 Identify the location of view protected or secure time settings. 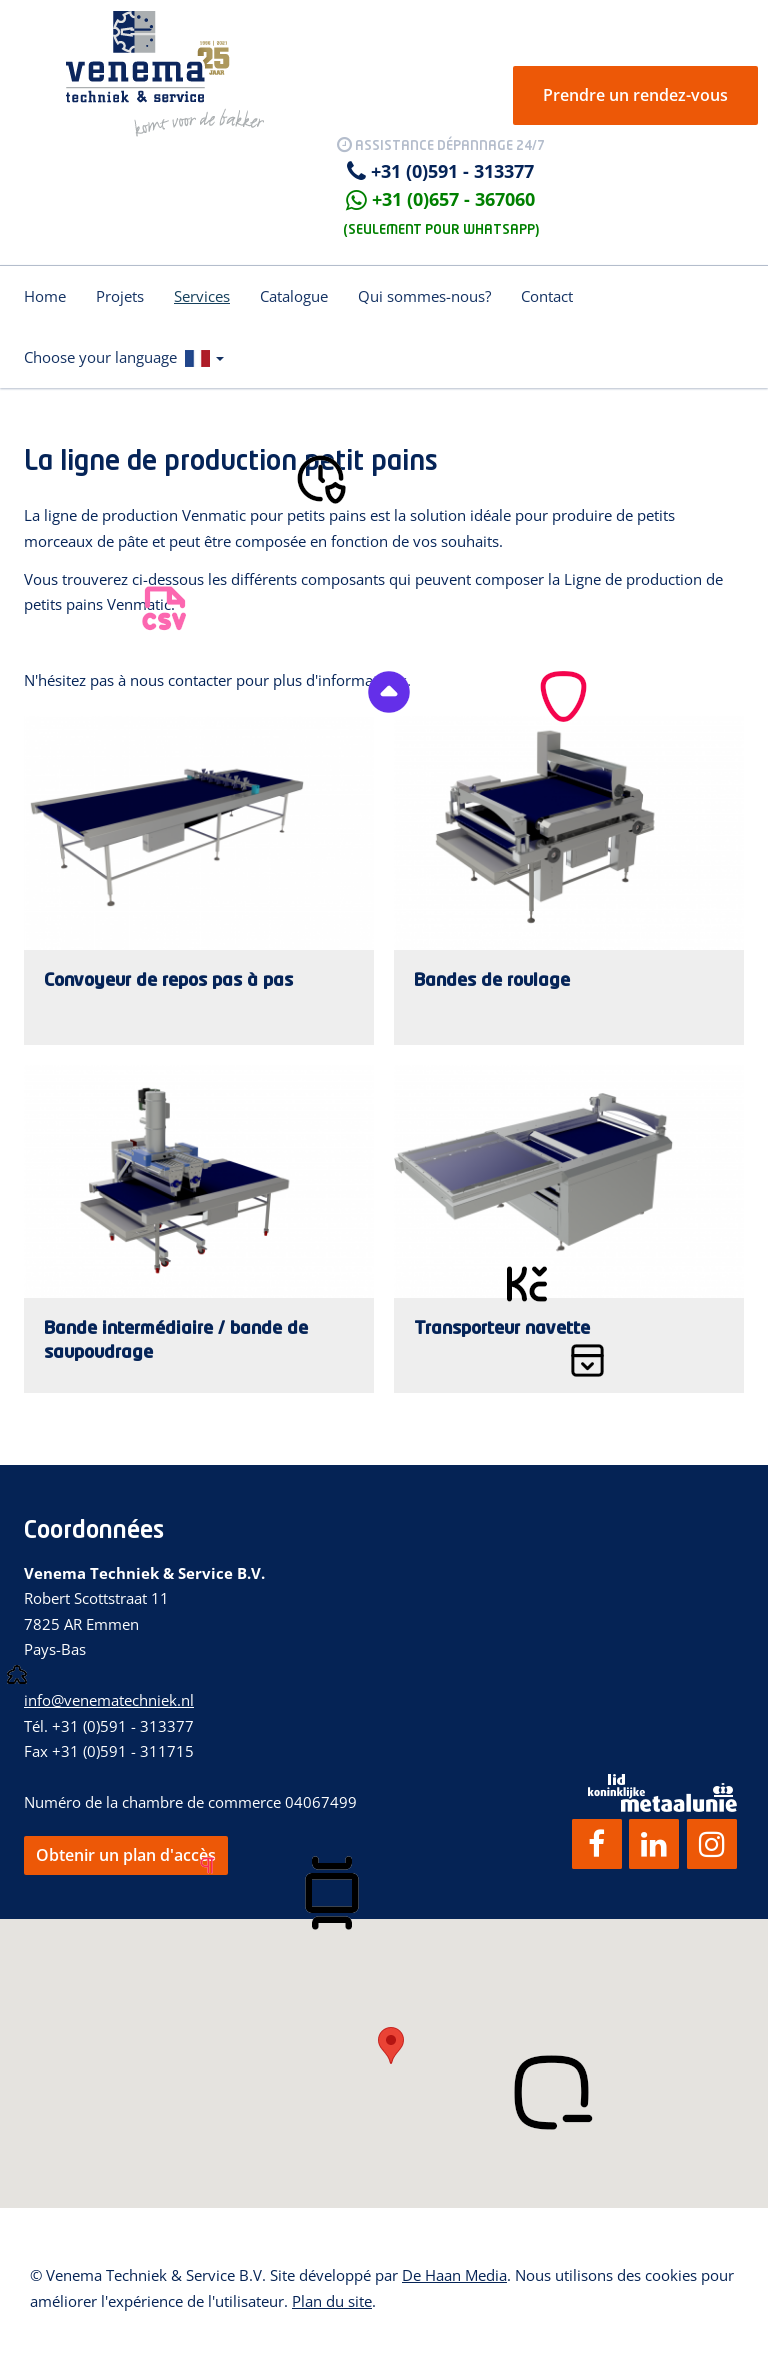
(320, 478).